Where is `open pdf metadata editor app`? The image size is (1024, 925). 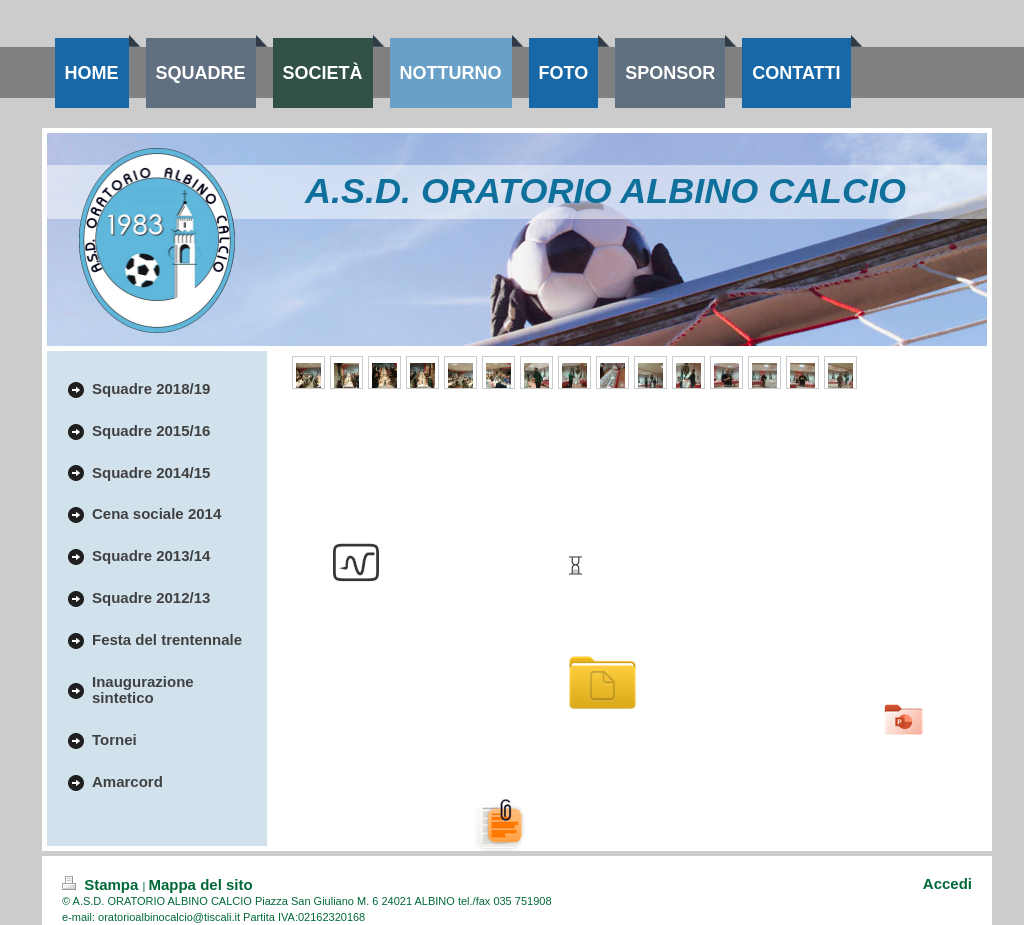
open pdf metadata editor app is located at coordinates (498, 825).